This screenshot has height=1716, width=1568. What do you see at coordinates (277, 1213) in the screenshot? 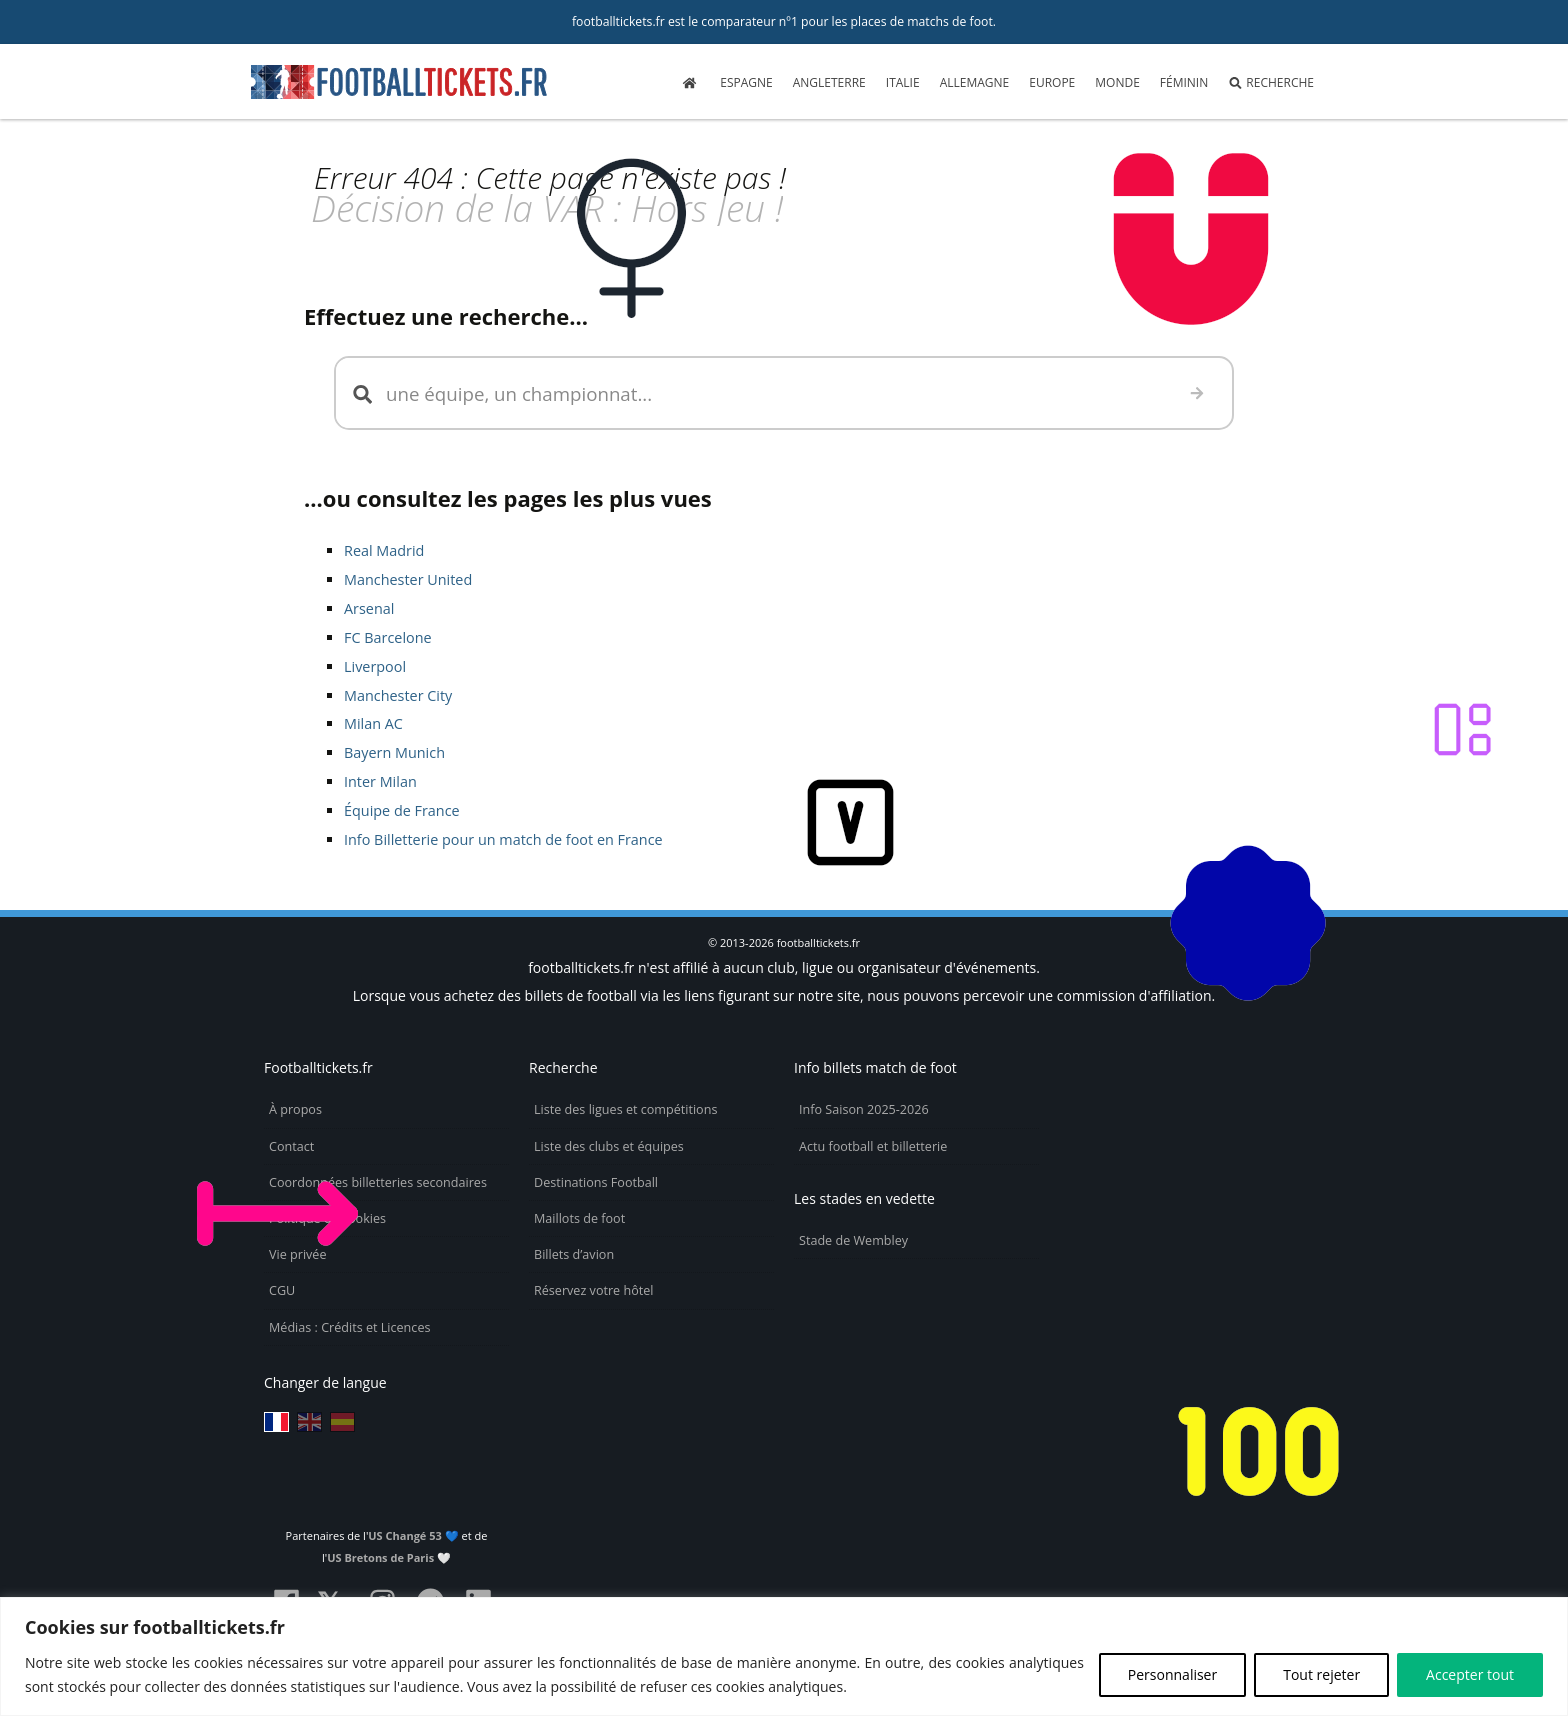
I see `move item to the end of a list` at bounding box center [277, 1213].